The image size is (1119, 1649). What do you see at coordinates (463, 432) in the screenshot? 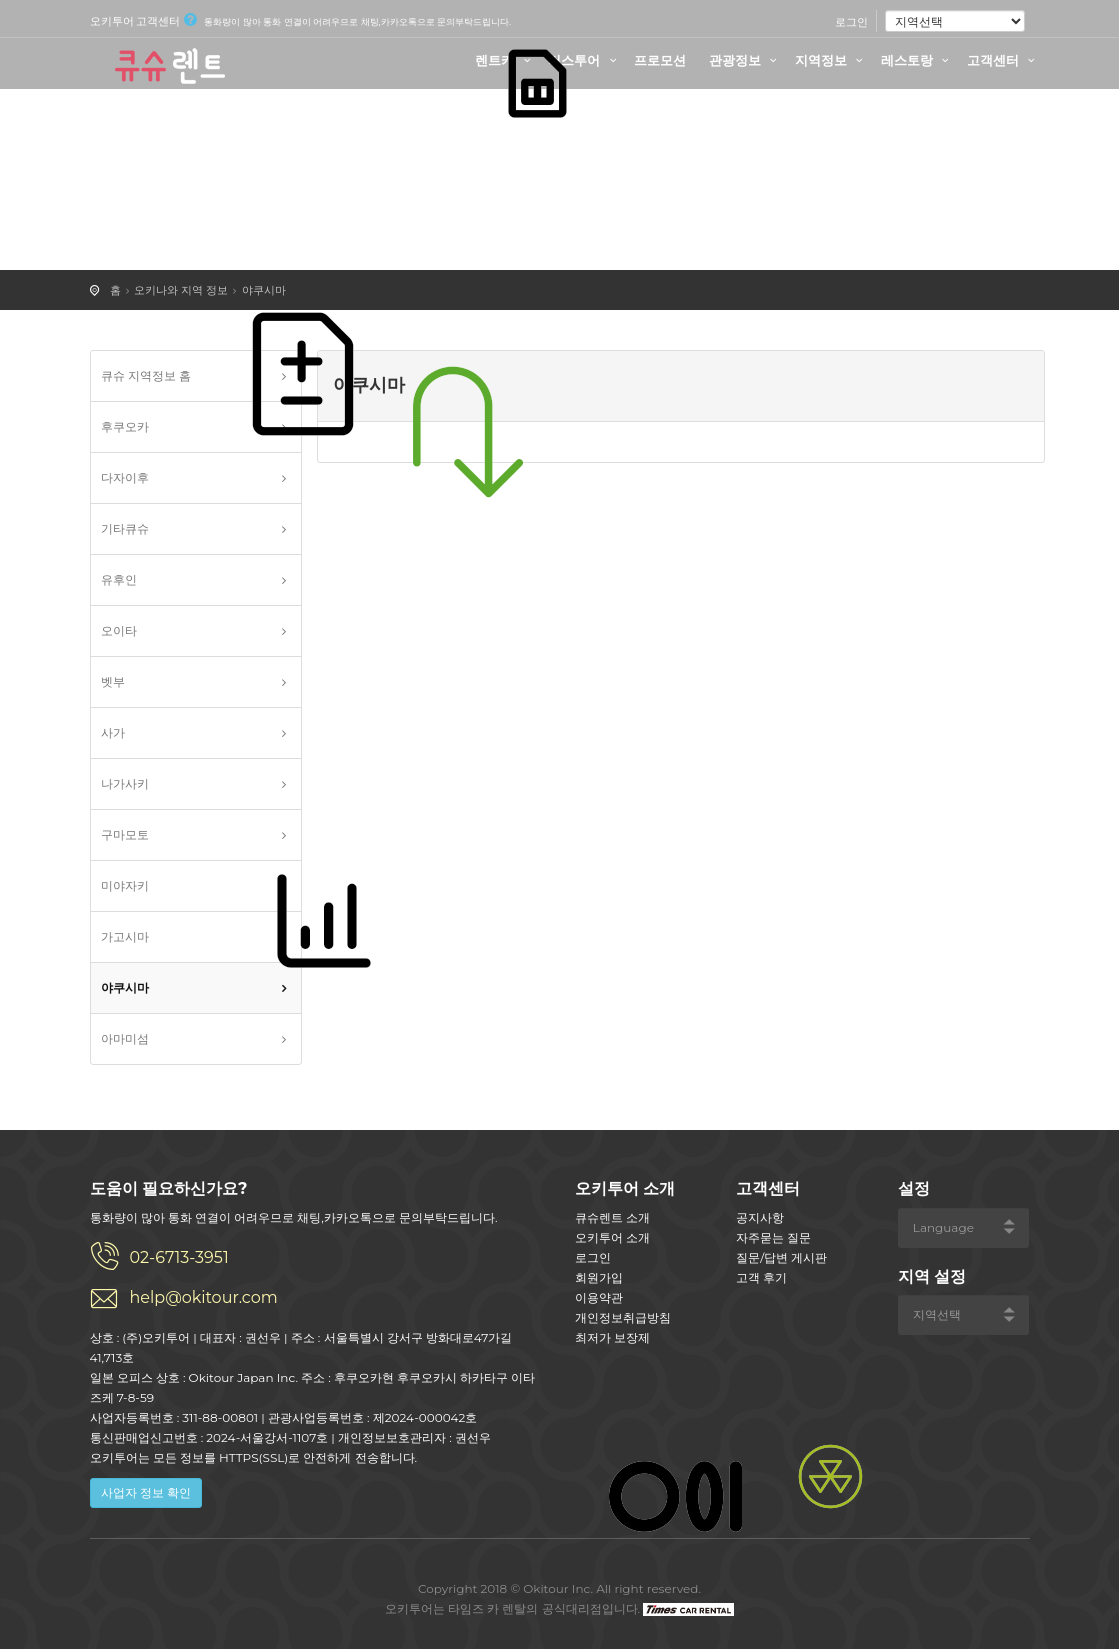
I see `redo or repeat last action` at bounding box center [463, 432].